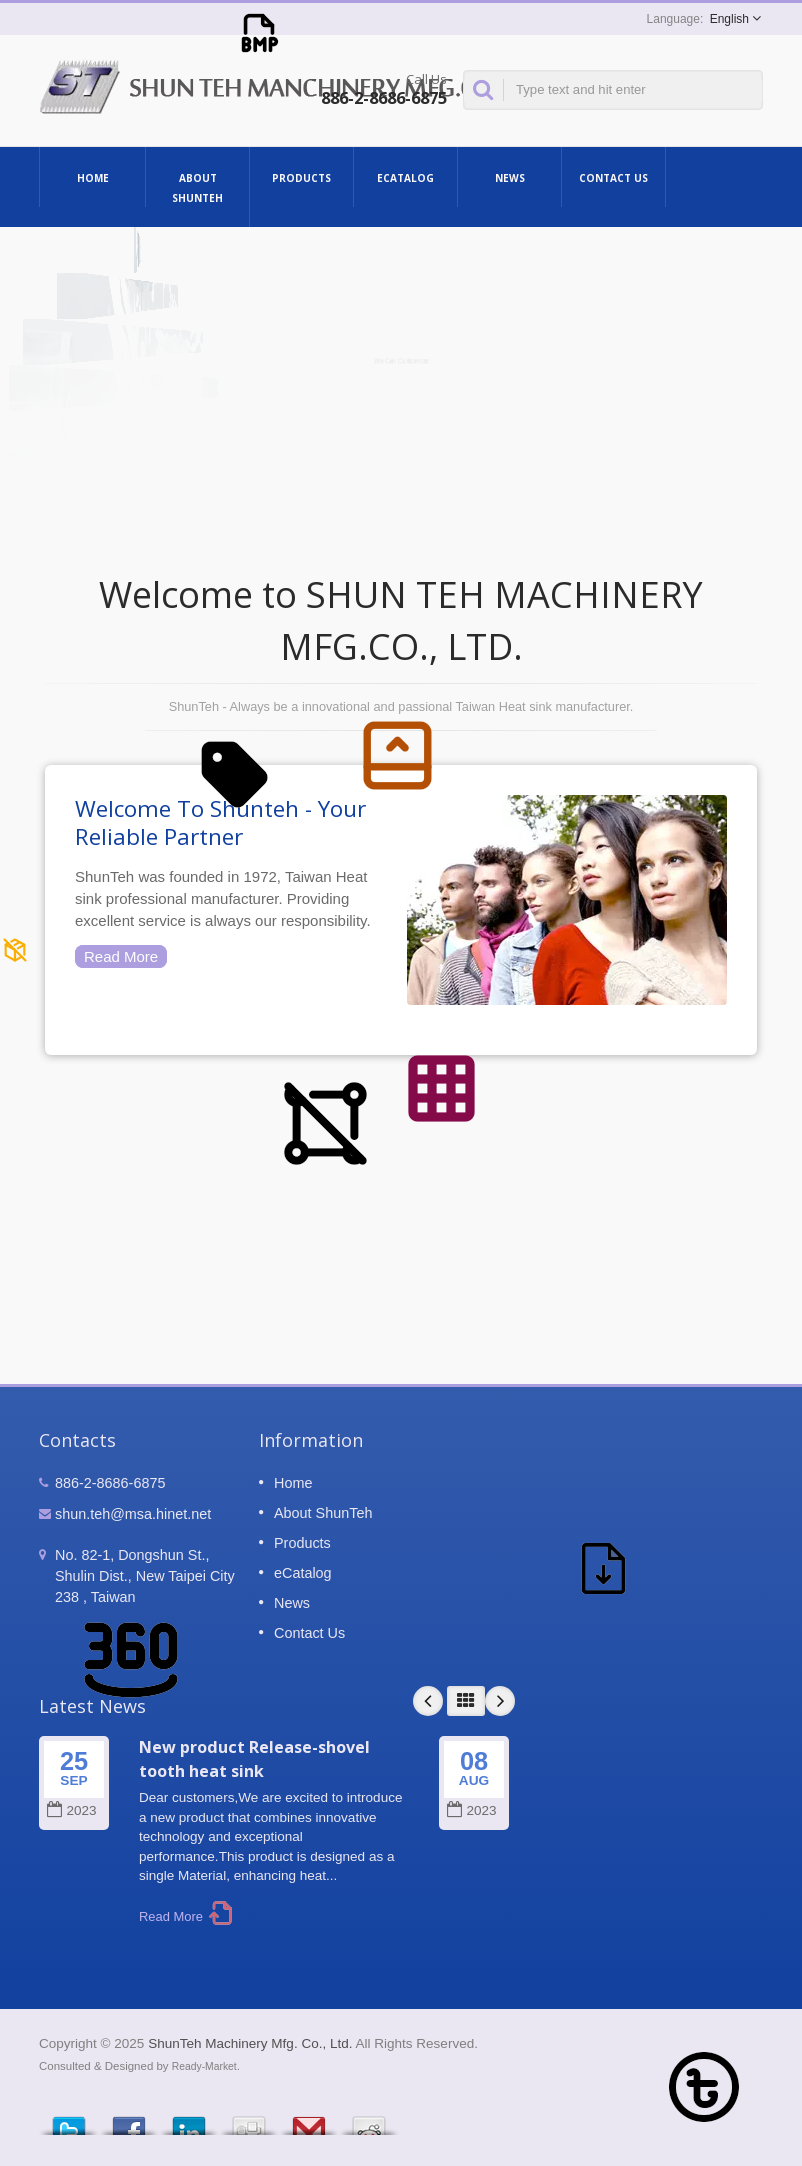 This screenshot has height=2166, width=802. I want to click on item is unavailable or out of stock, so click(15, 950).